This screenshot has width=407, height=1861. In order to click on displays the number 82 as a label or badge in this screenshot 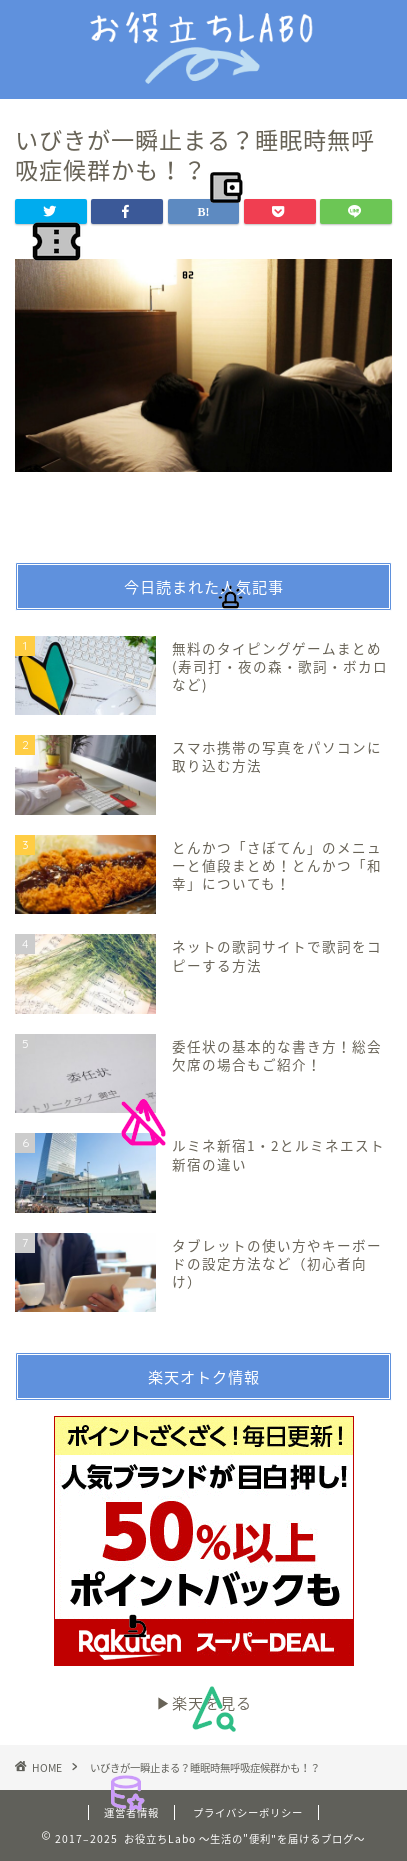, I will do `click(188, 275)`.